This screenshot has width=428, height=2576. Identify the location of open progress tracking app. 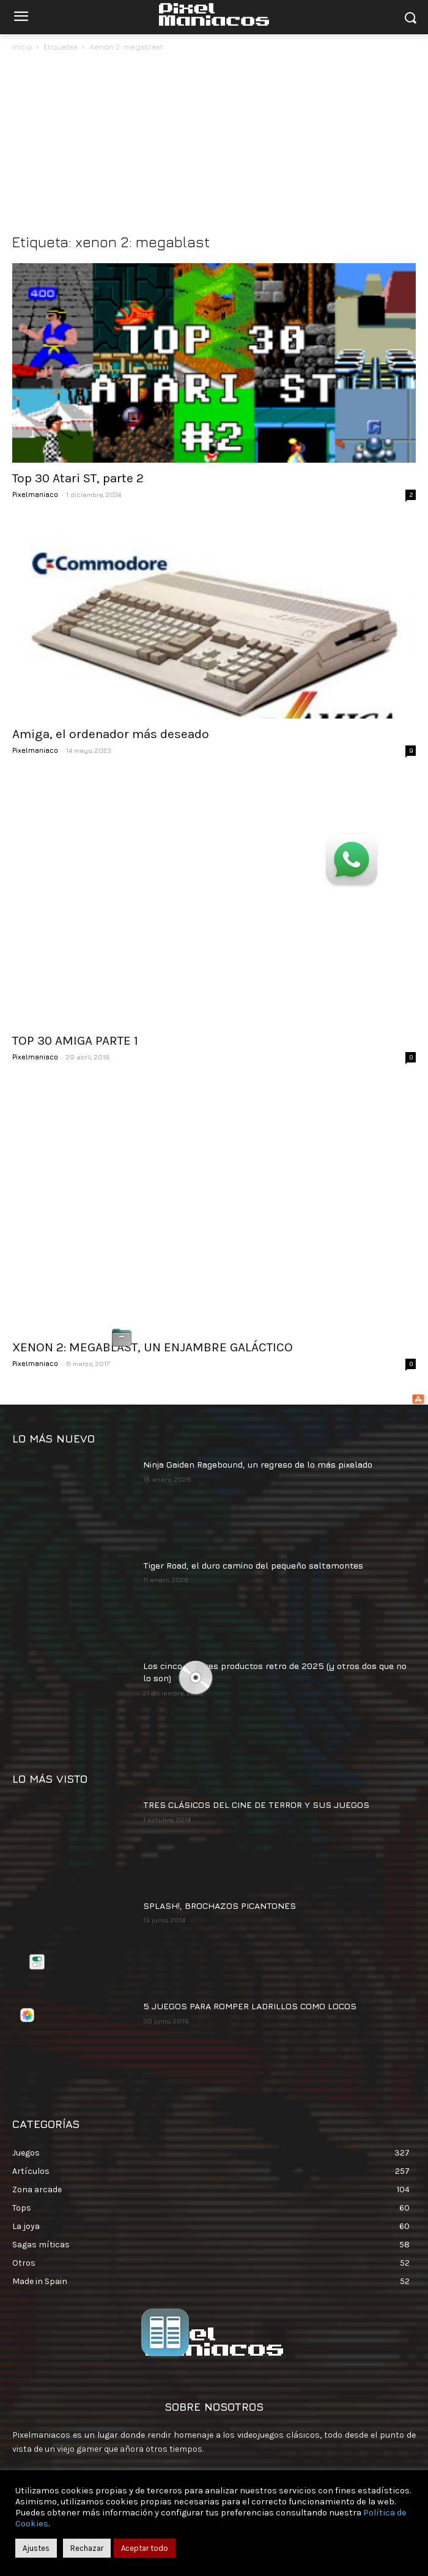
(165, 2332).